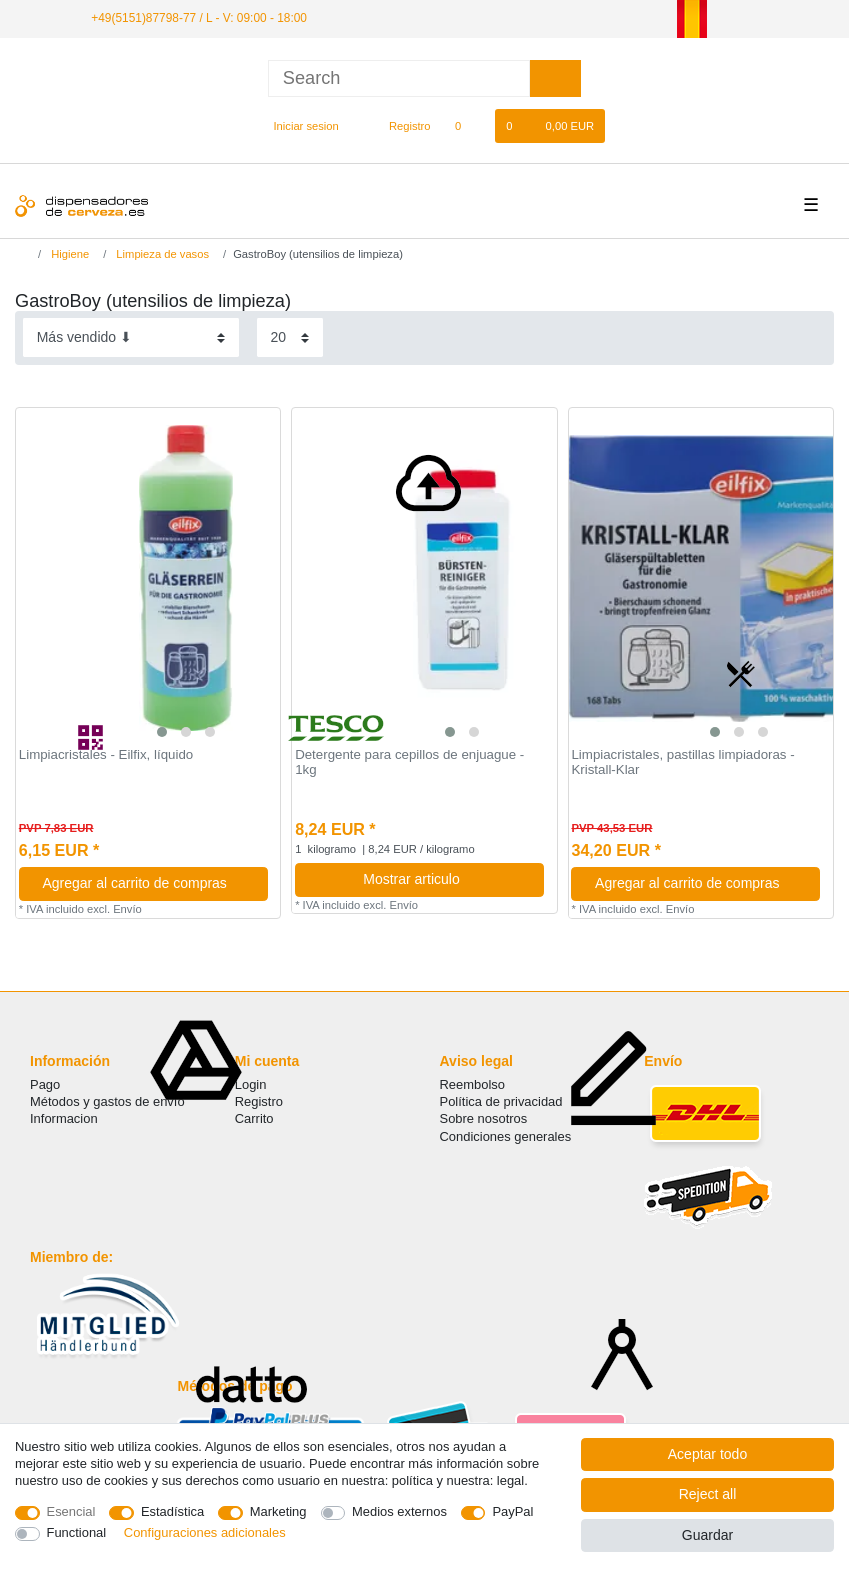  What do you see at coordinates (251, 1384) in the screenshot?
I see `datto company logo` at bounding box center [251, 1384].